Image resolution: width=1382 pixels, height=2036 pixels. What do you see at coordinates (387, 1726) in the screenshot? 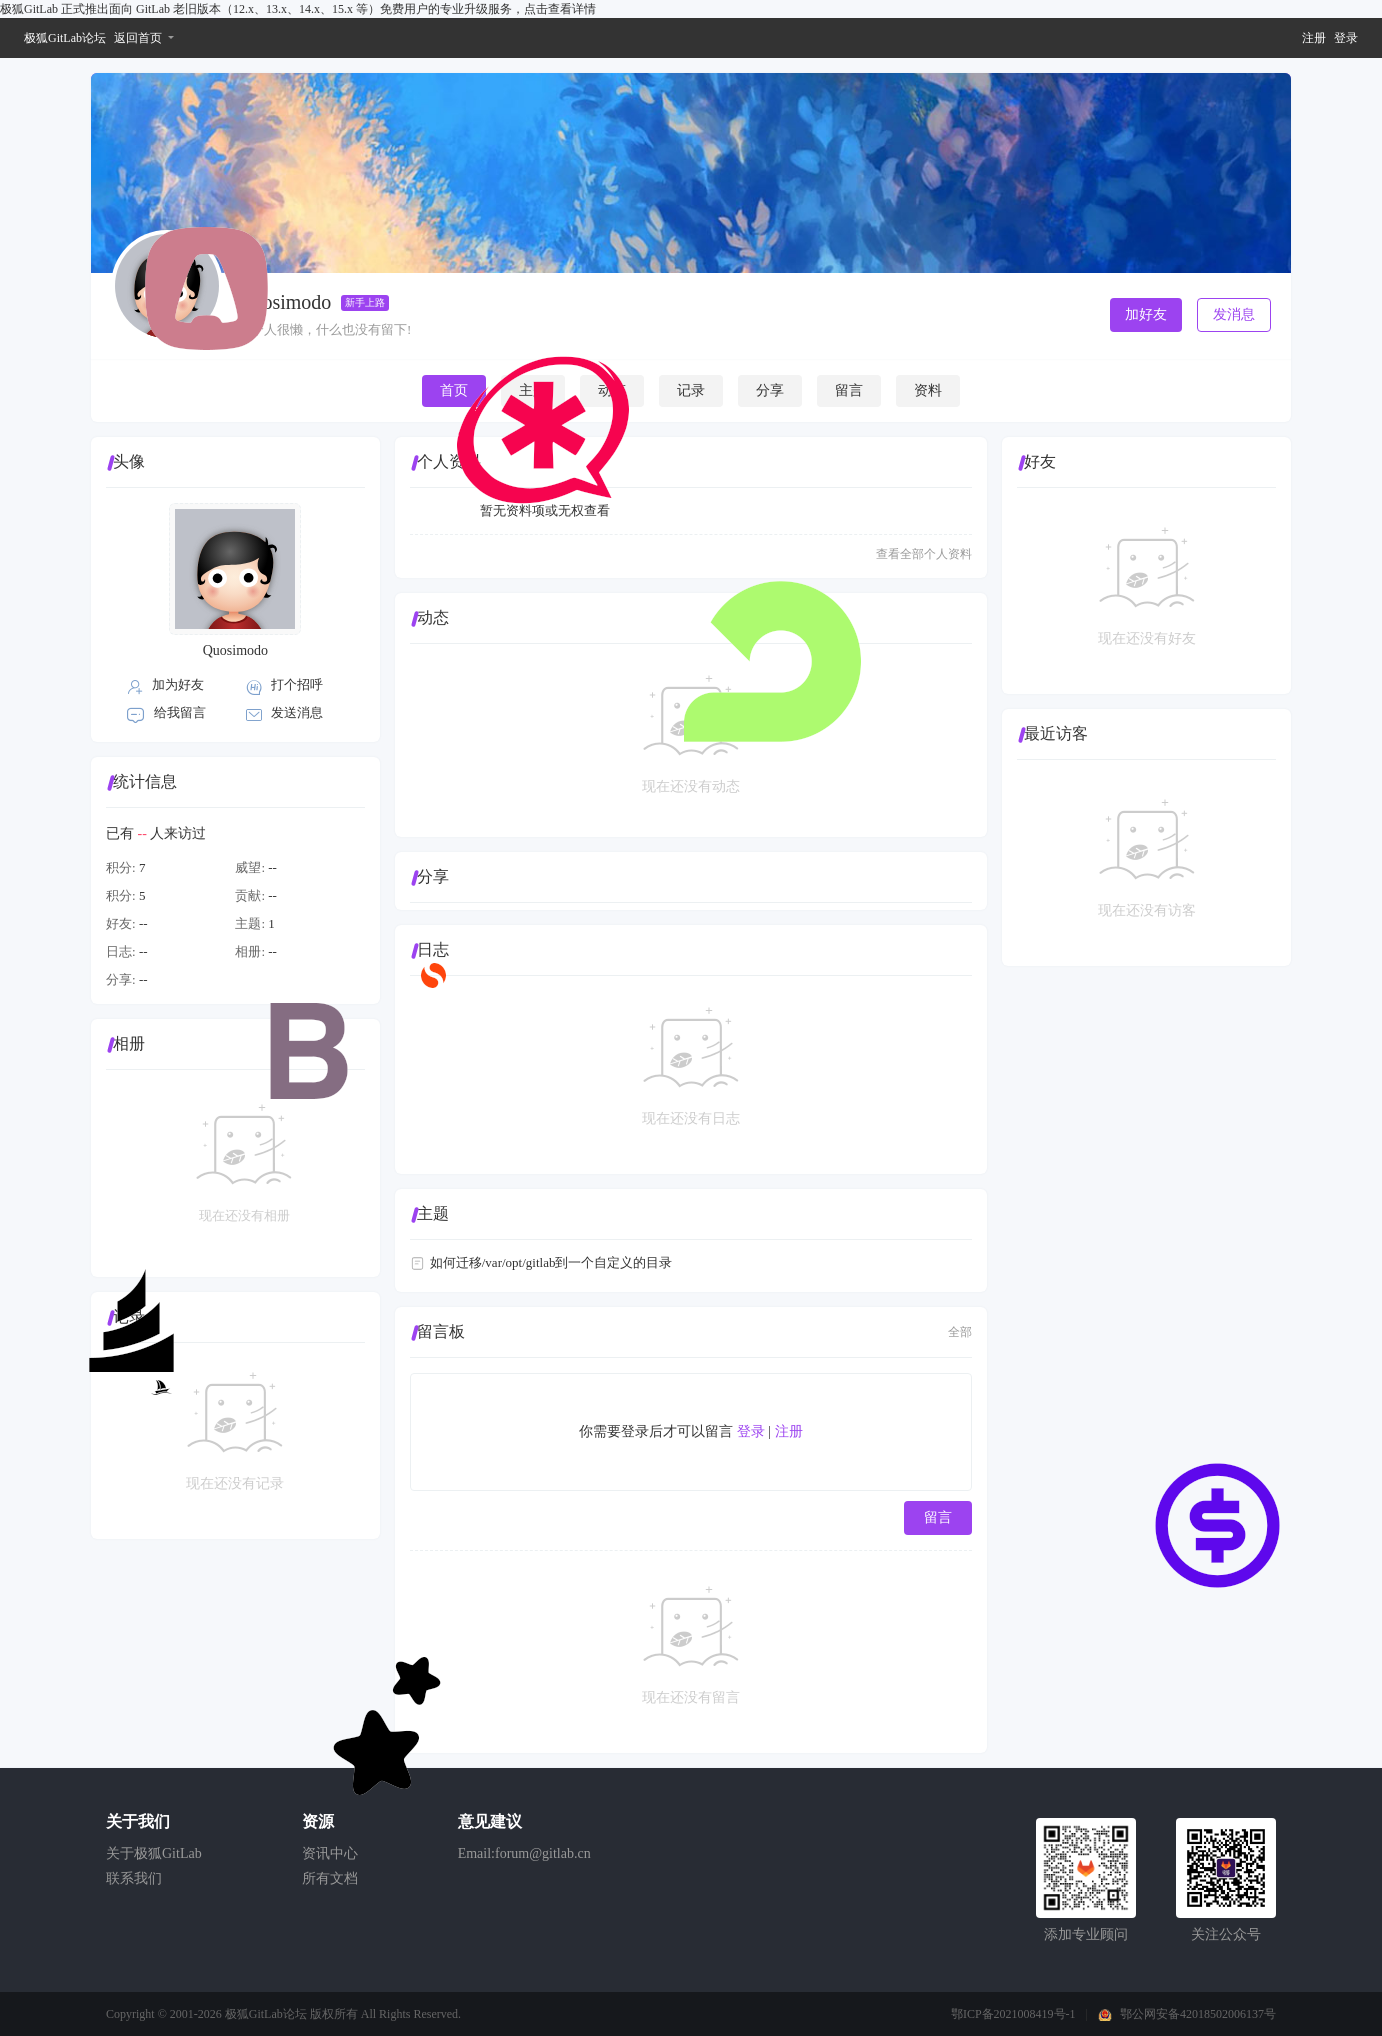
I see `open Anki flashcard application` at bounding box center [387, 1726].